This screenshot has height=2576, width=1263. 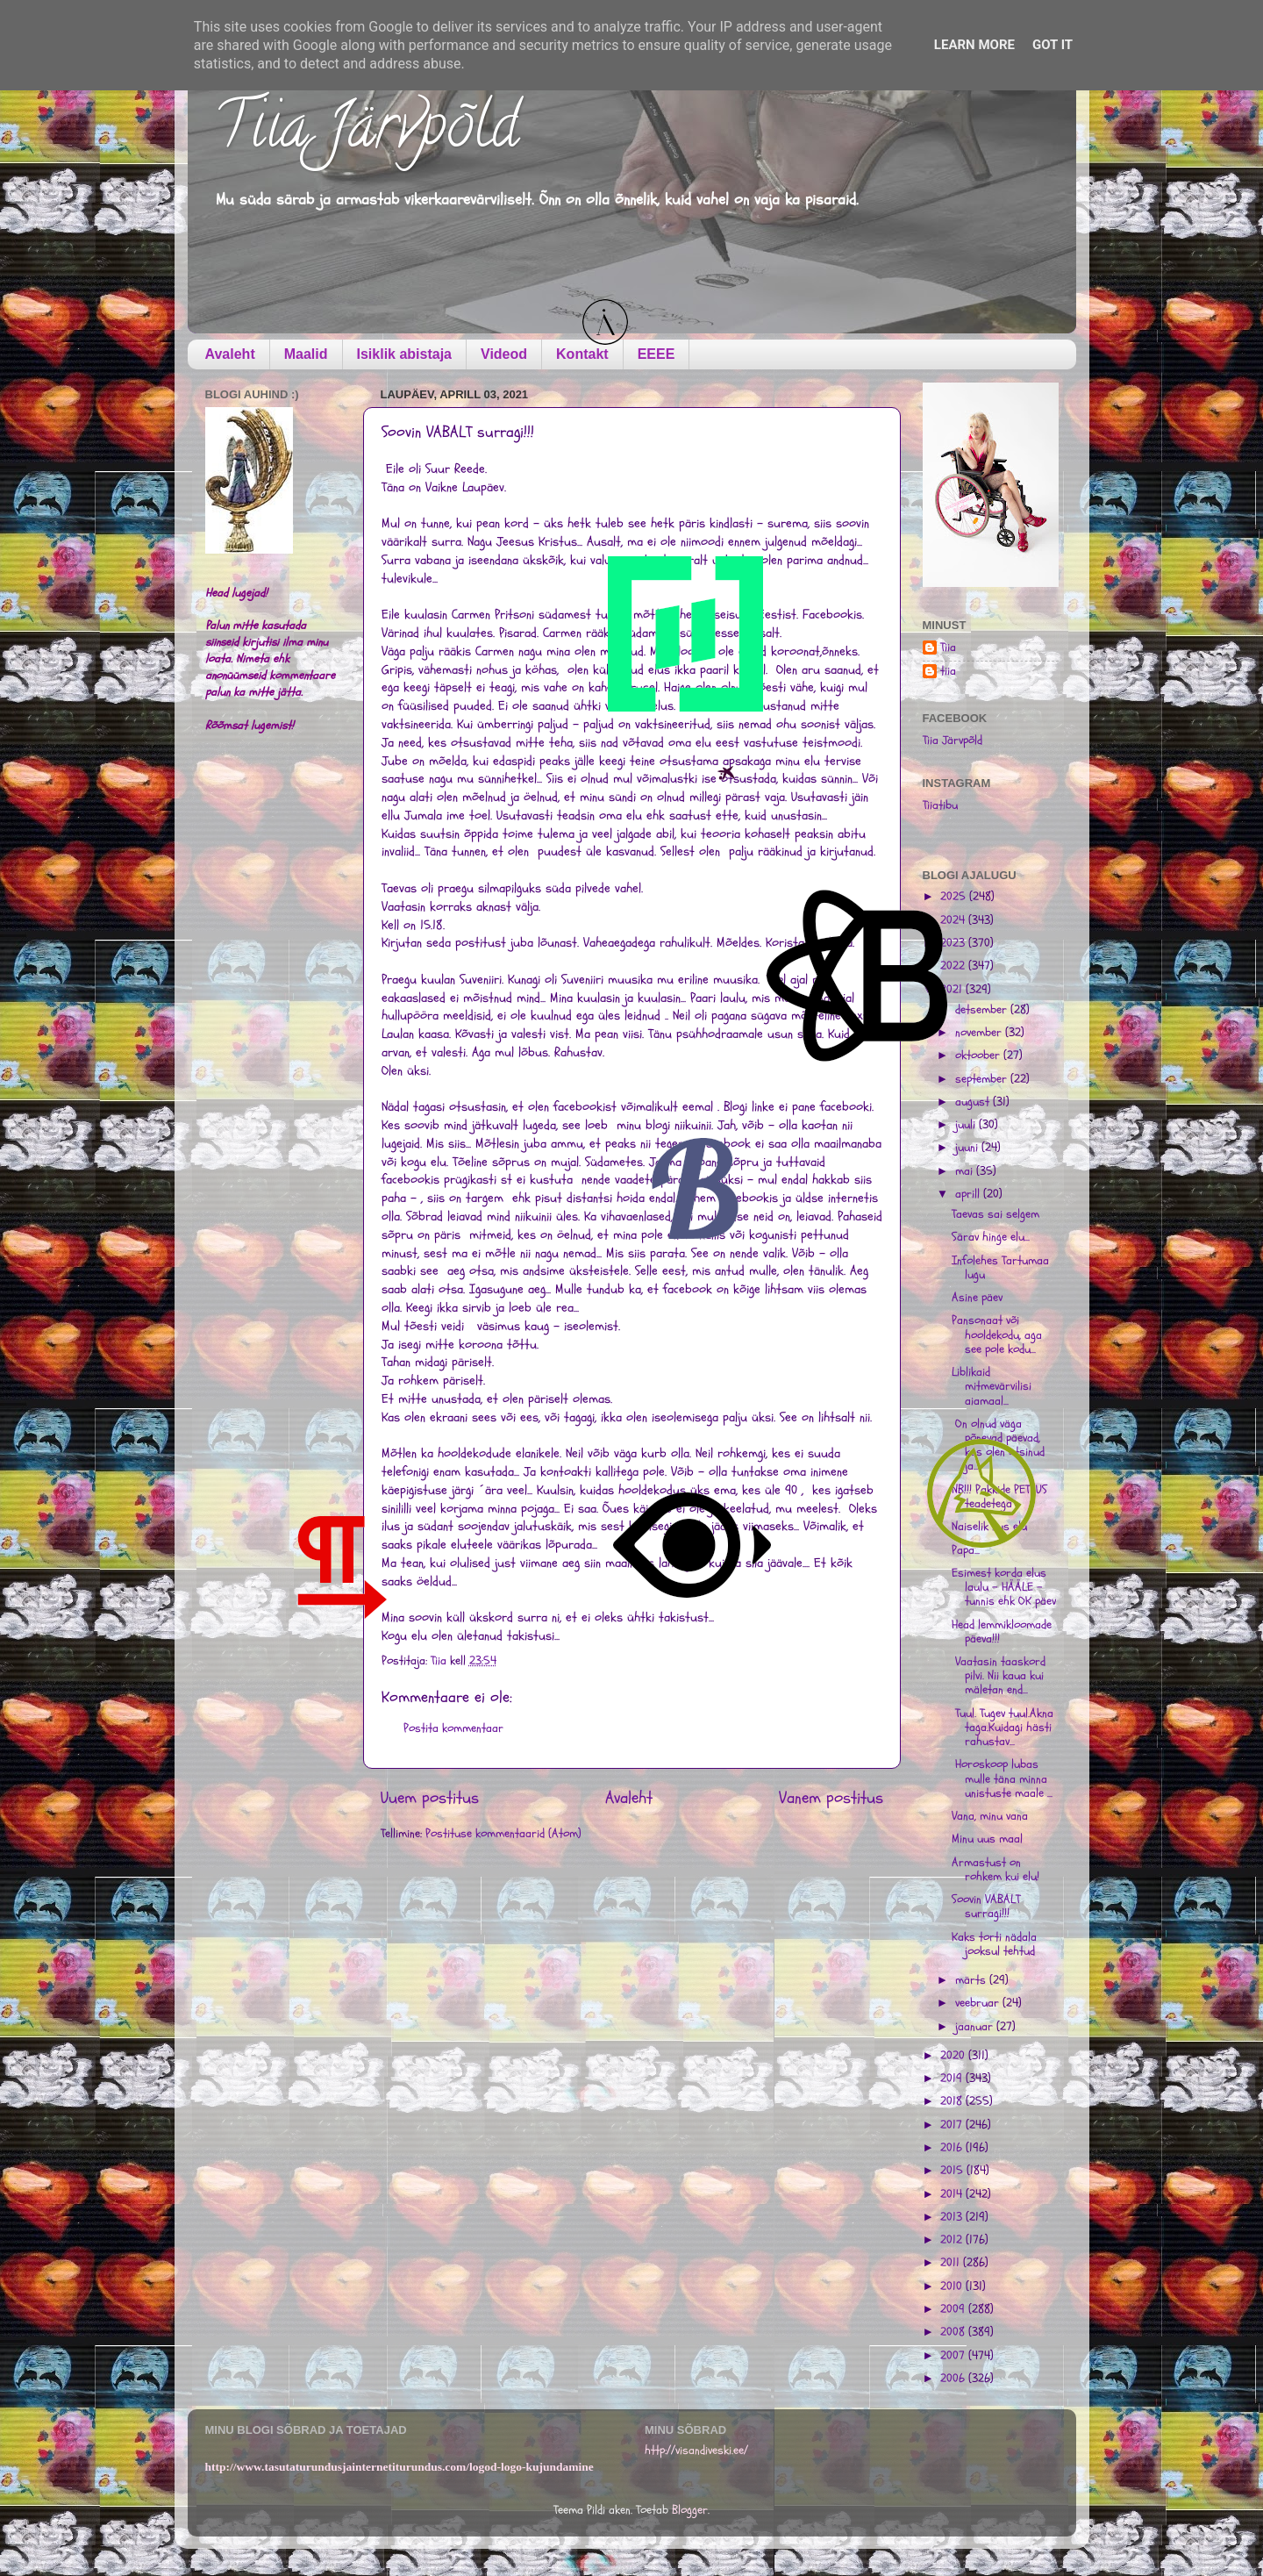 I want to click on open invidious, a privacy-focused youtube frontend, so click(x=605, y=322).